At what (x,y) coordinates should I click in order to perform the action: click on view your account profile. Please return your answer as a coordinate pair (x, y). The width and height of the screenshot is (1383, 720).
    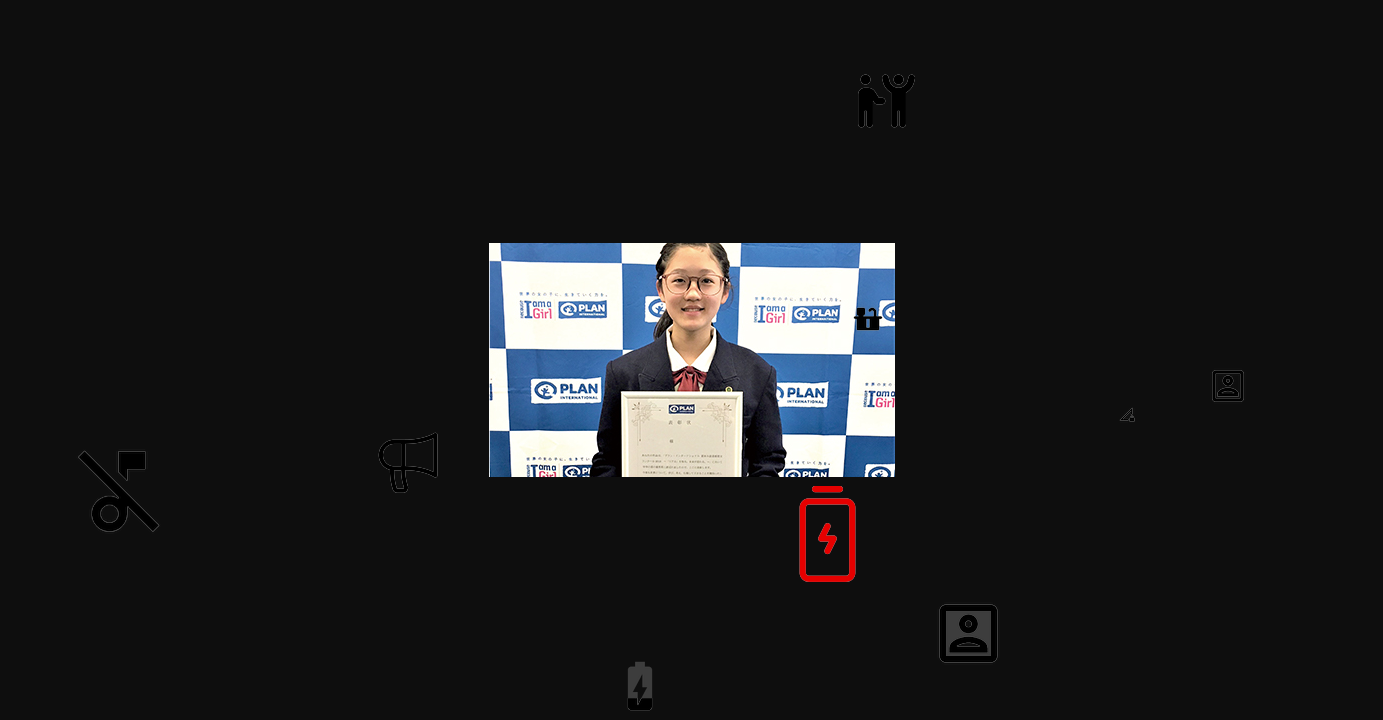
    Looking at the image, I should click on (1228, 386).